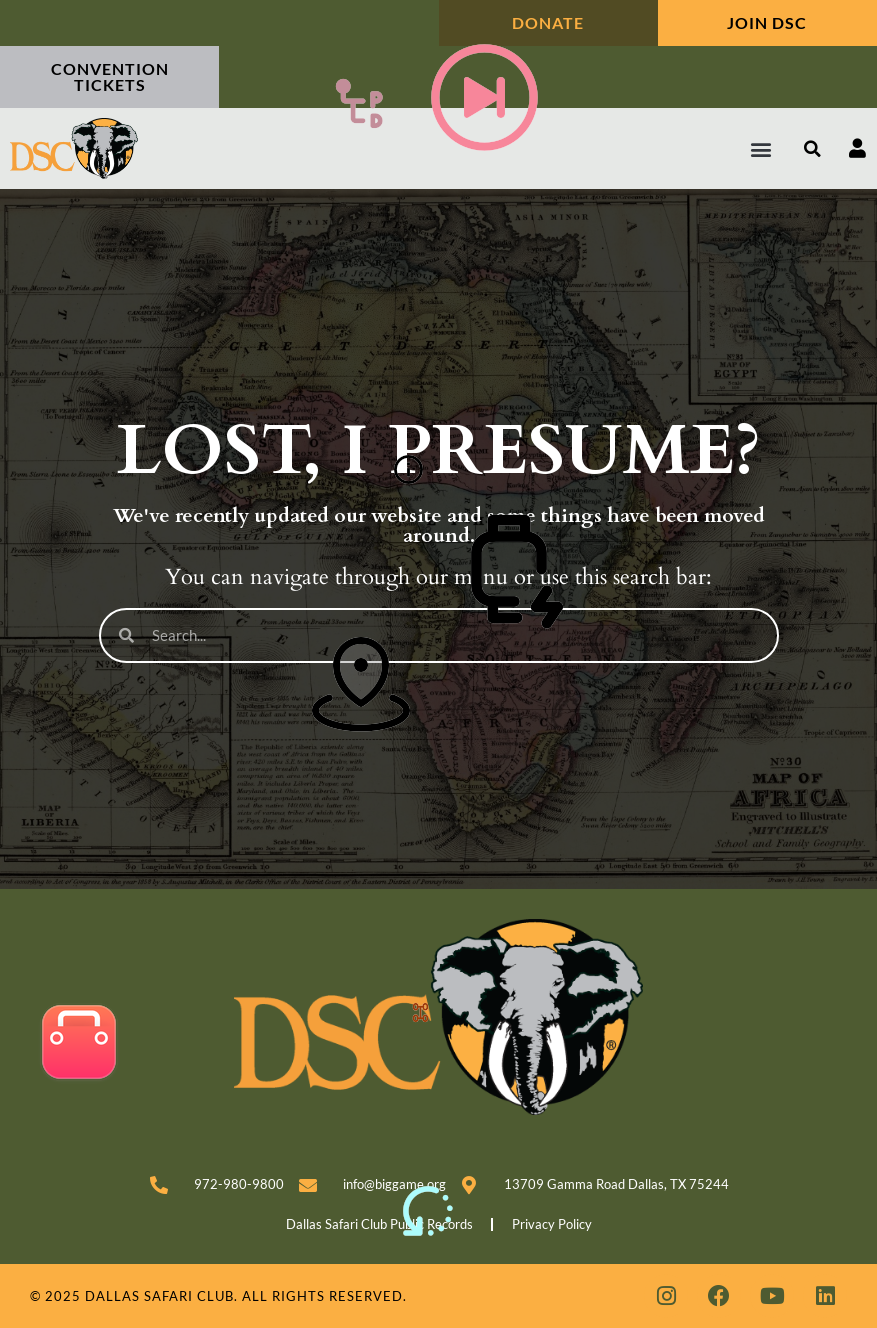 Image resolution: width=877 pixels, height=1328 pixels. I want to click on select automatic transmission mode, so click(360, 103).